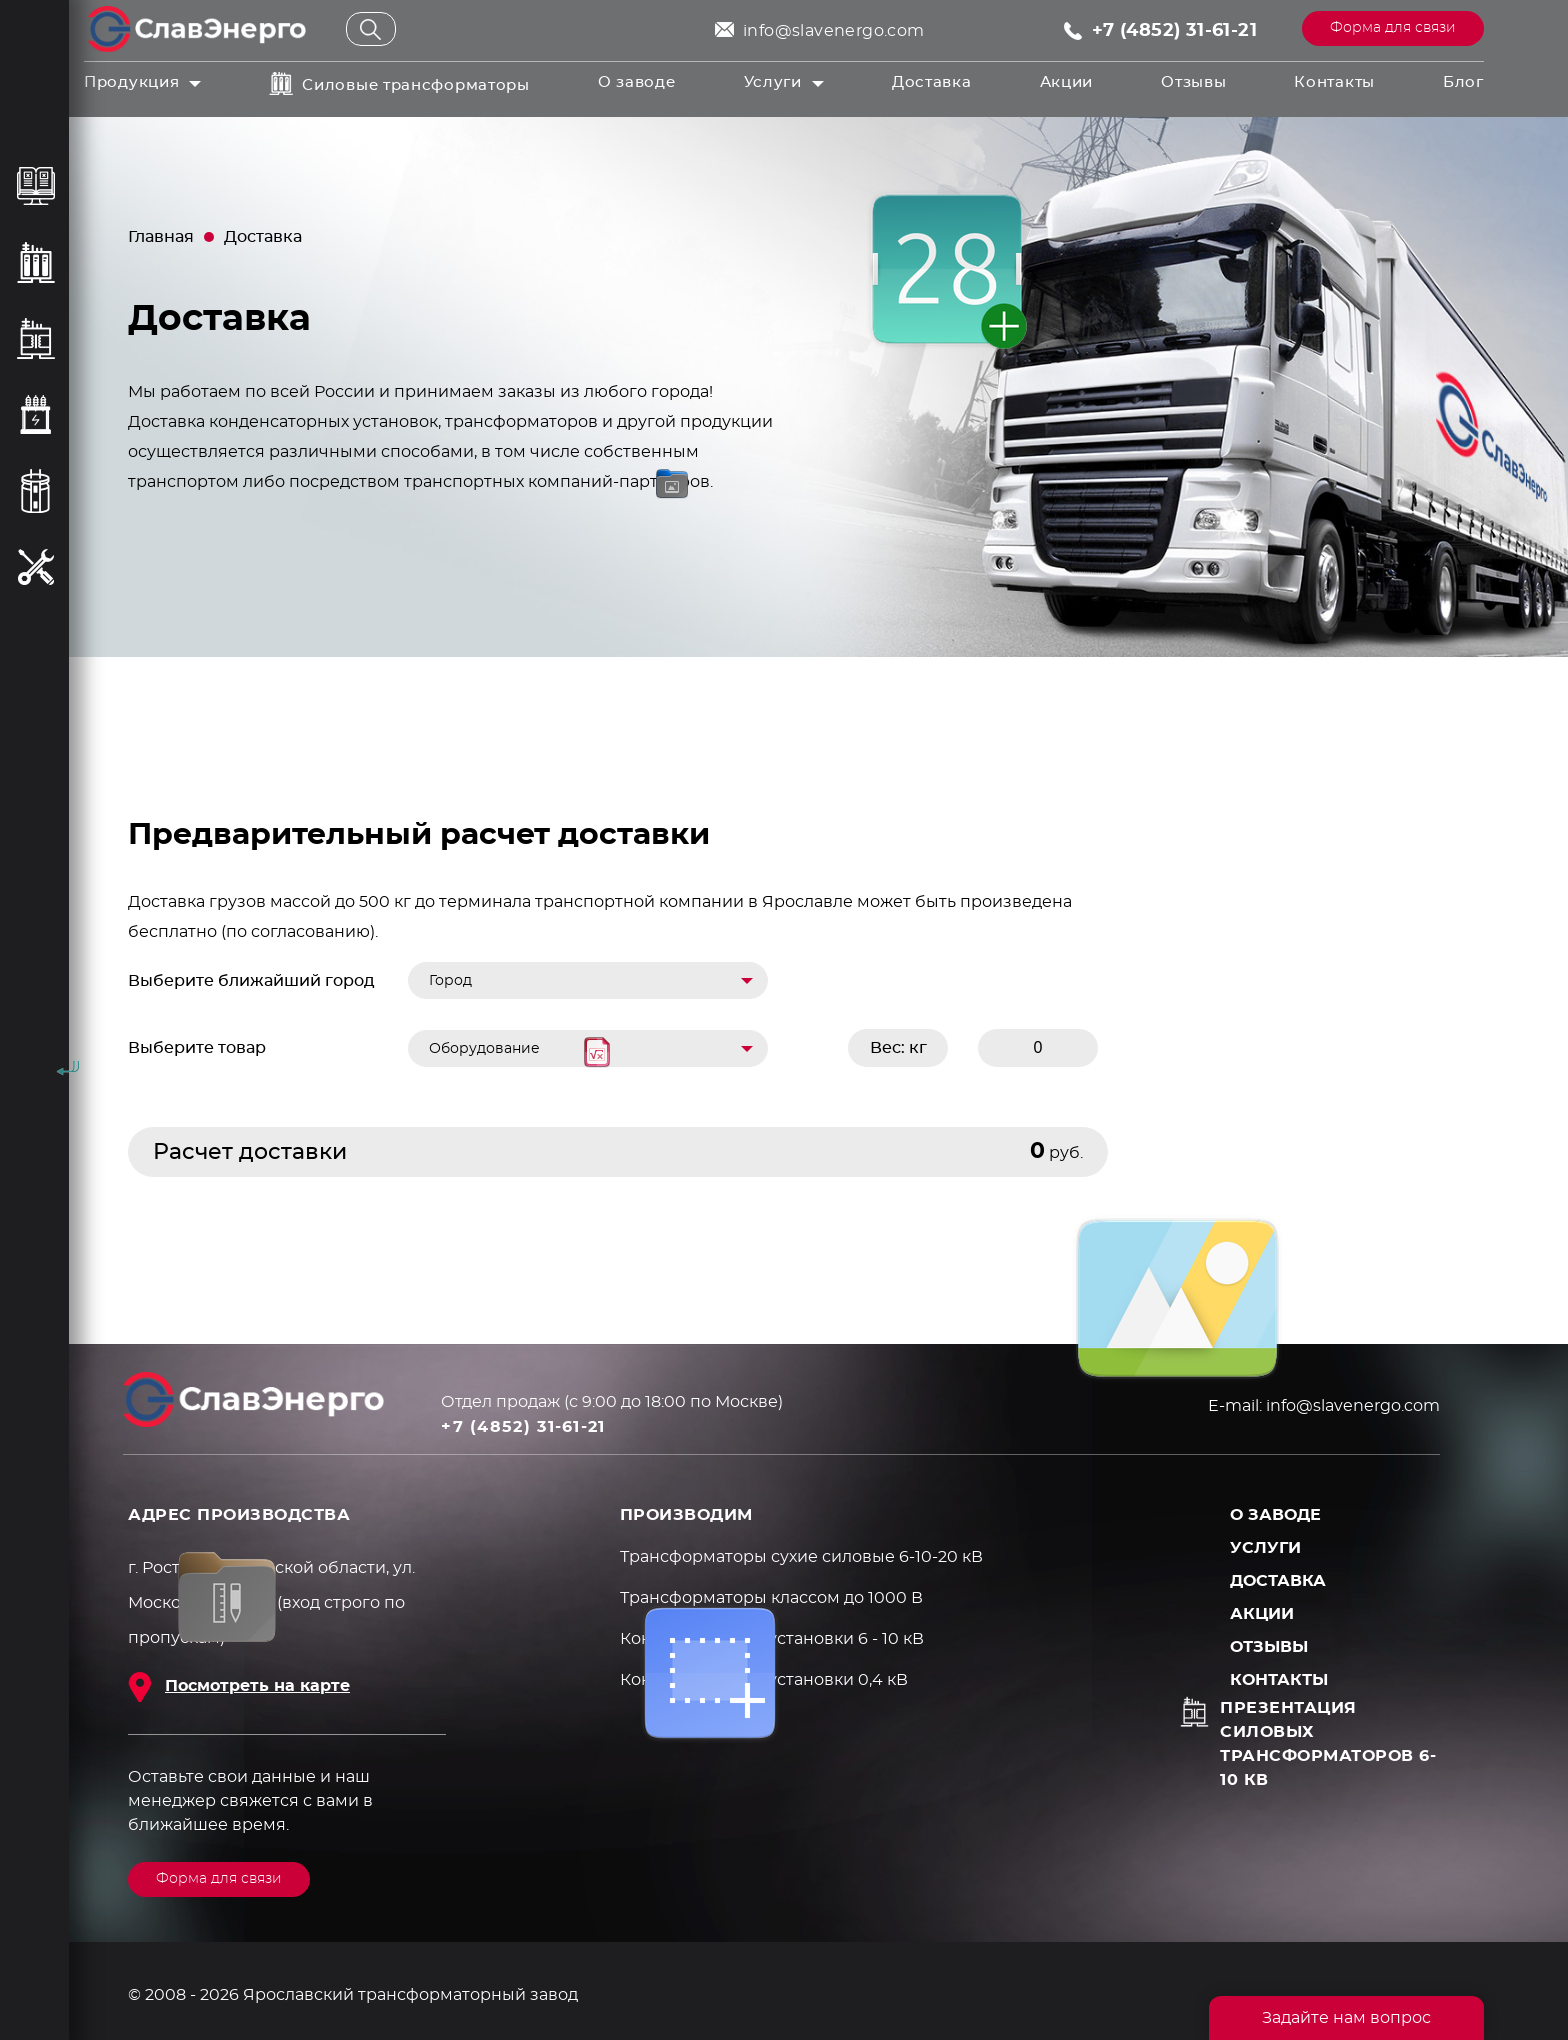 Image resolution: width=1568 pixels, height=2040 pixels. I want to click on open the screenshot tool, so click(710, 1673).